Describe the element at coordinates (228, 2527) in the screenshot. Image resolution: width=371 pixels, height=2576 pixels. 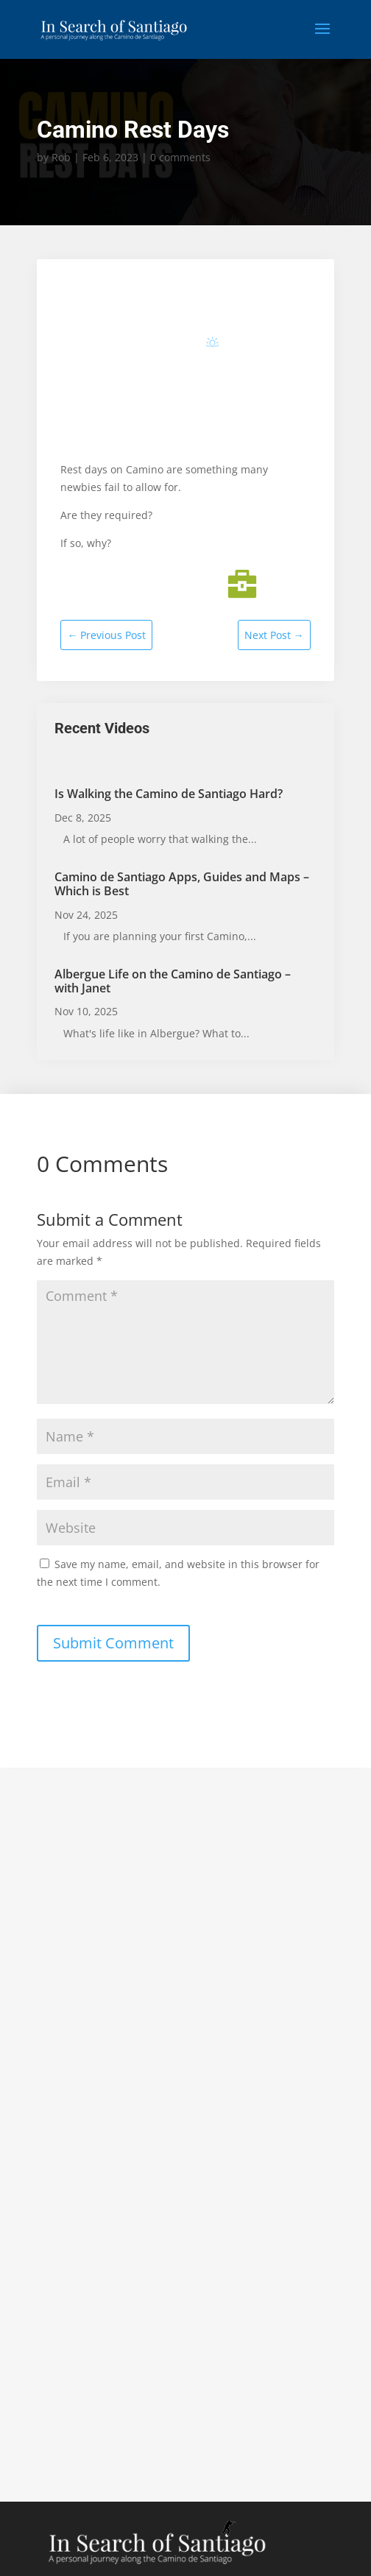
I see `launch counter-strike game` at that location.